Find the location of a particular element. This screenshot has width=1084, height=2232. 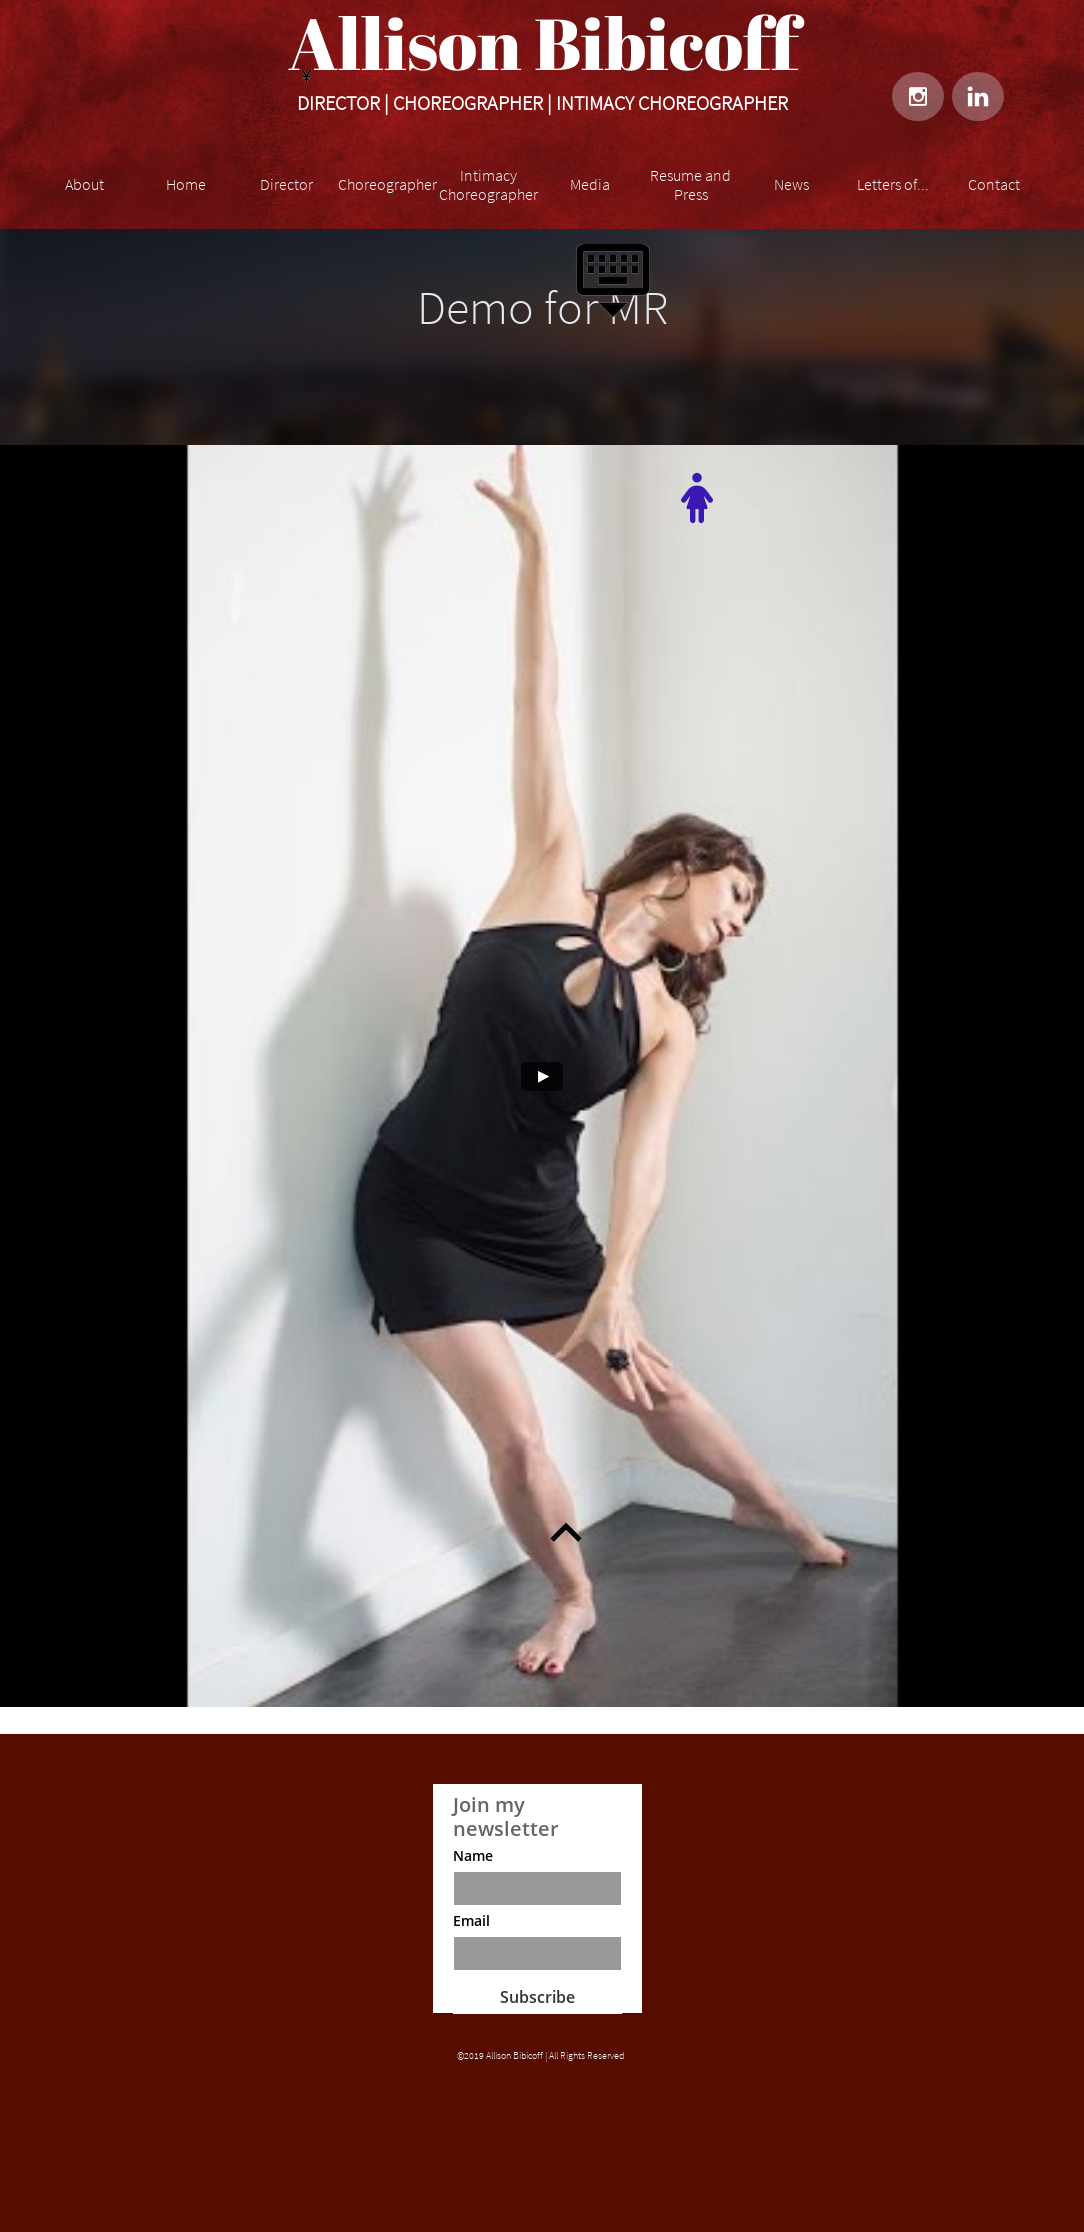

women's restroom indicator is located at coordinates (697, 498).